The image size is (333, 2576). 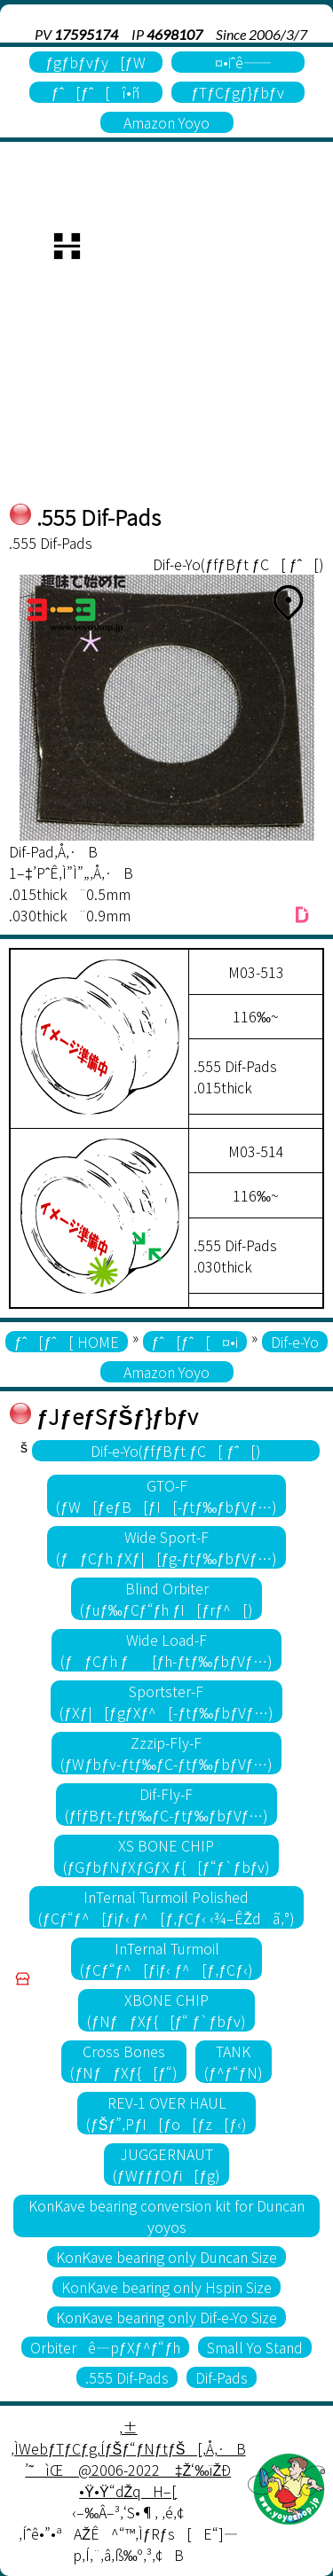 What do you see at coordinates (302, 914) in the screenshot?
I see `dochub logo - access document signing and editing platform` at bounding box center [302, 914].